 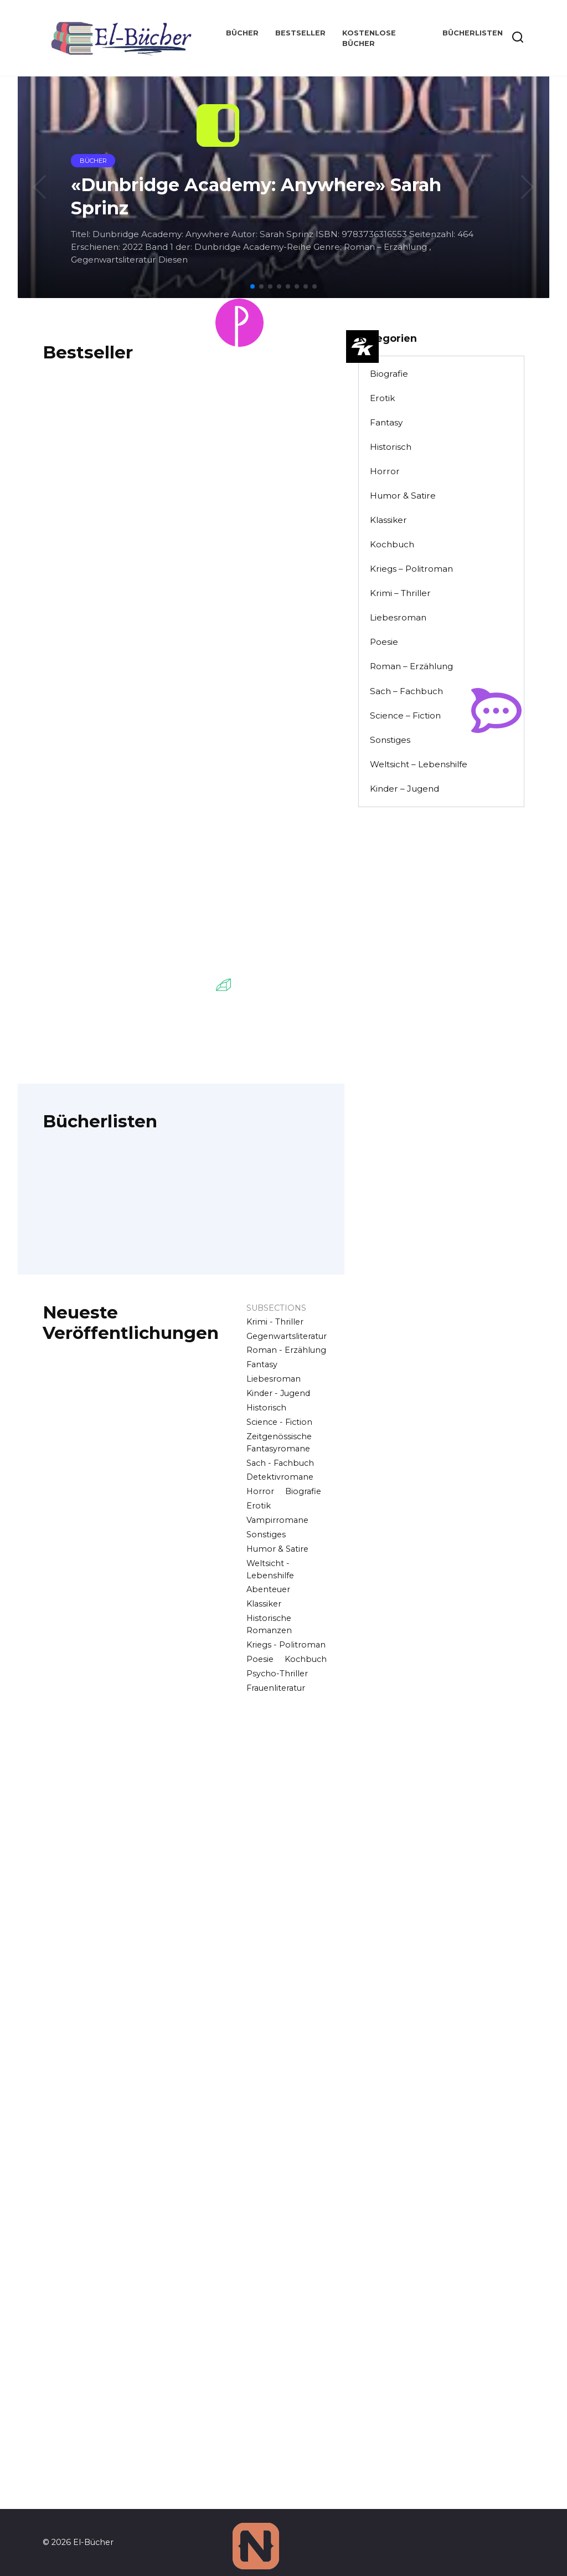 What do you see at coordinates (496, 710) in the screenshot?
I see `open Rocket.Chat application` at bounding box center [496, 710].